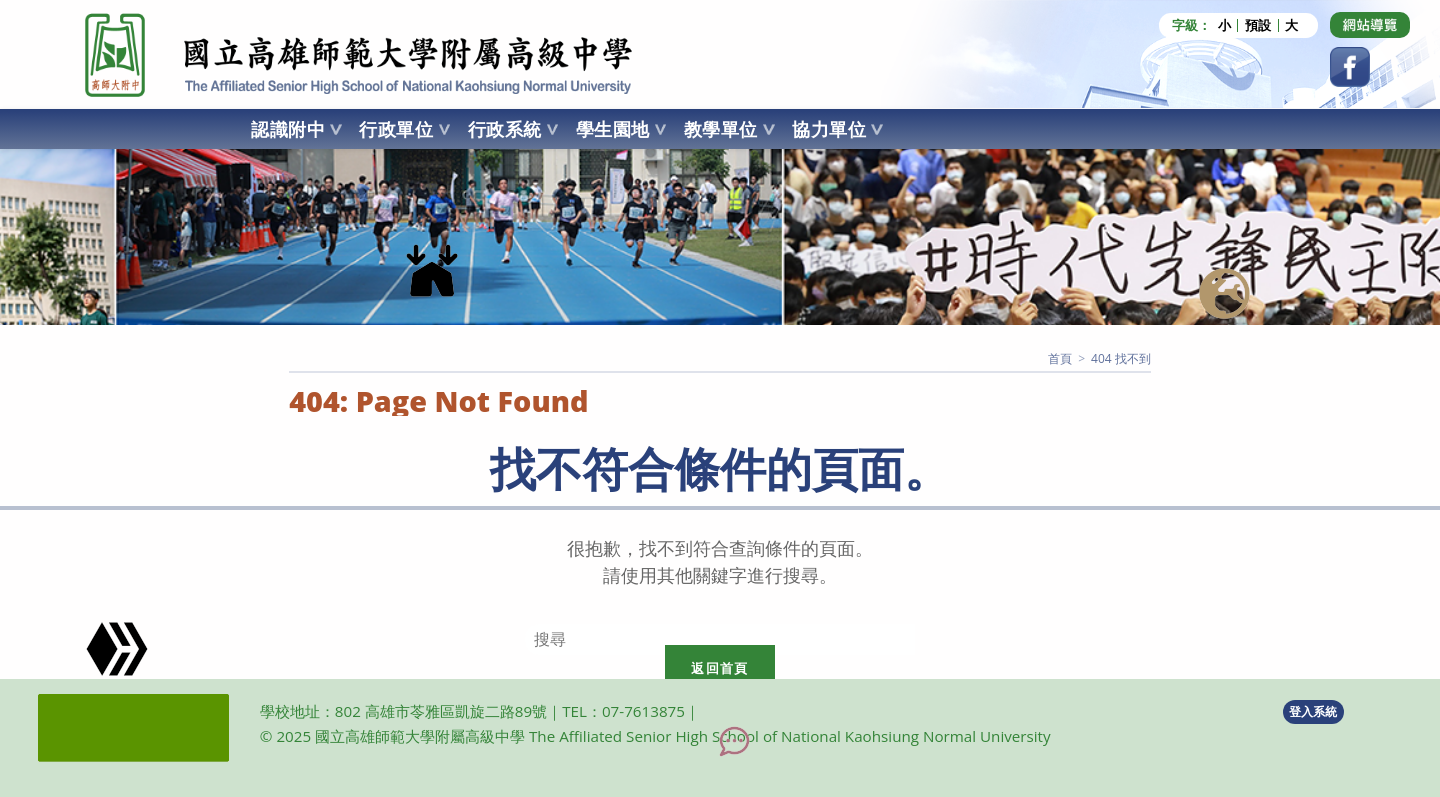 The width and height of the screenshot is (1440, 797). Describe the element at coordinates (734, 741) in the screenshot. I see `open the comments section` at that location.